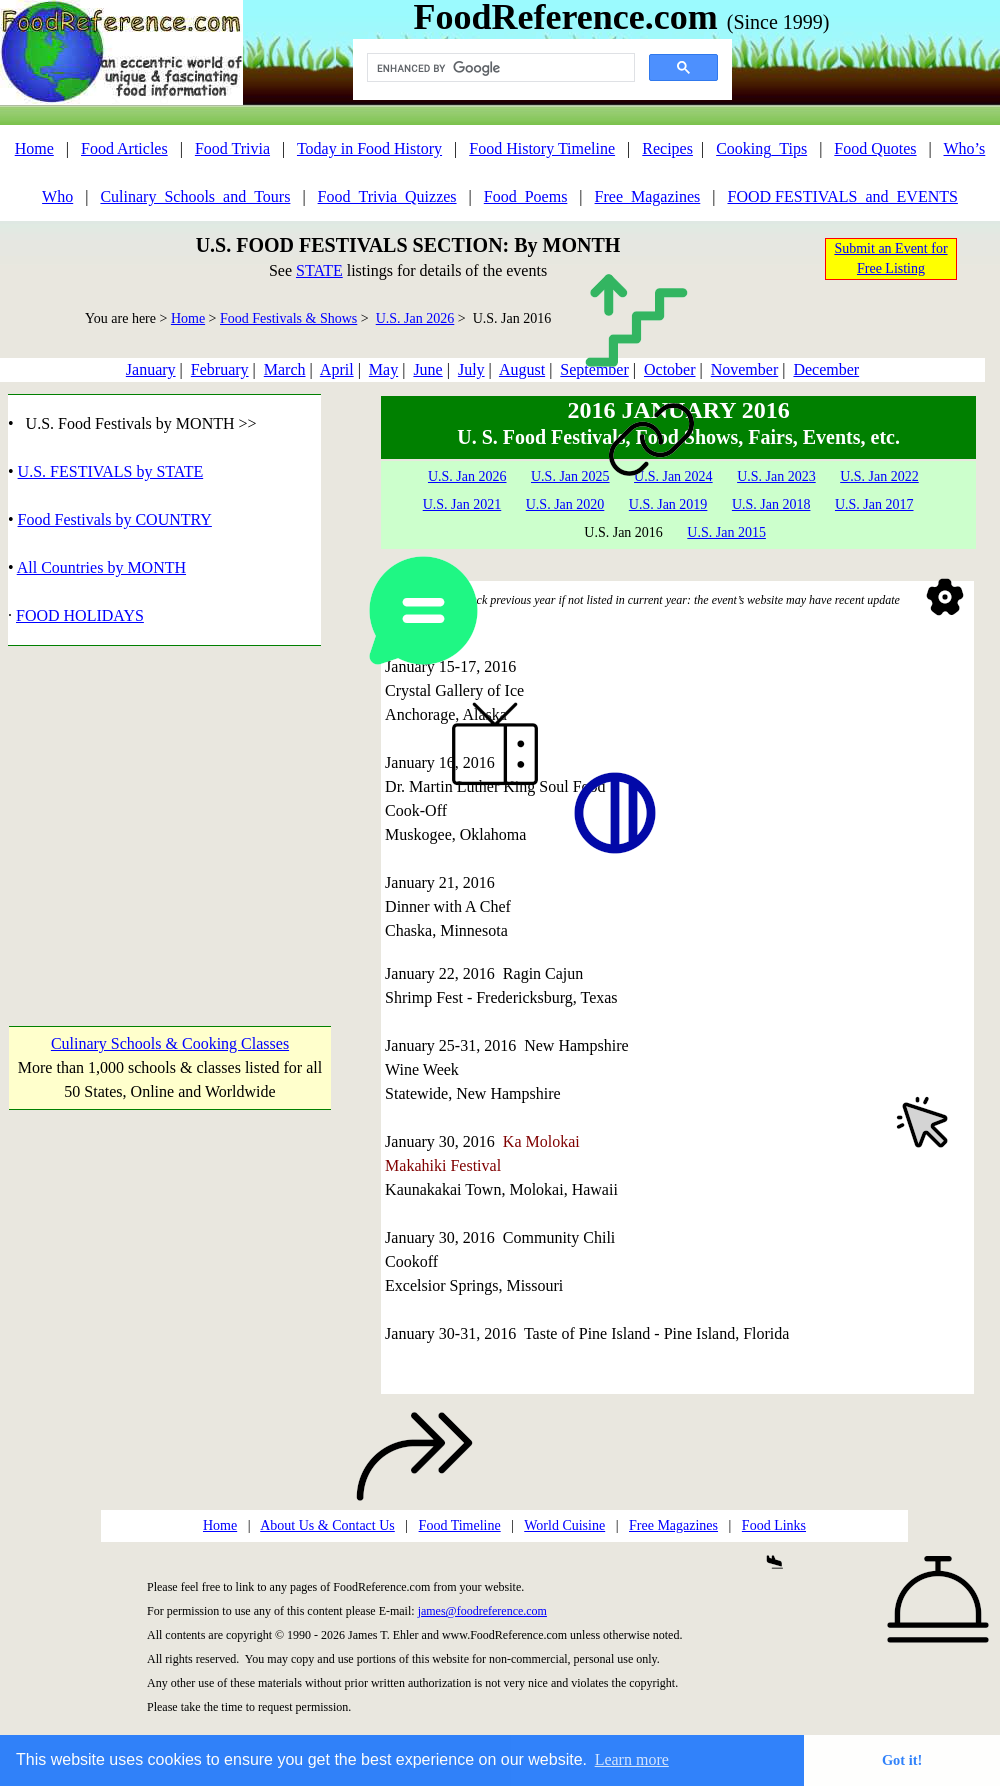 This screenshot has width=1000, height=1786. What do you see at coordinates (636, 320) in the screenshot?
I see `go up to the next floor` at bounding box center [636, 320].